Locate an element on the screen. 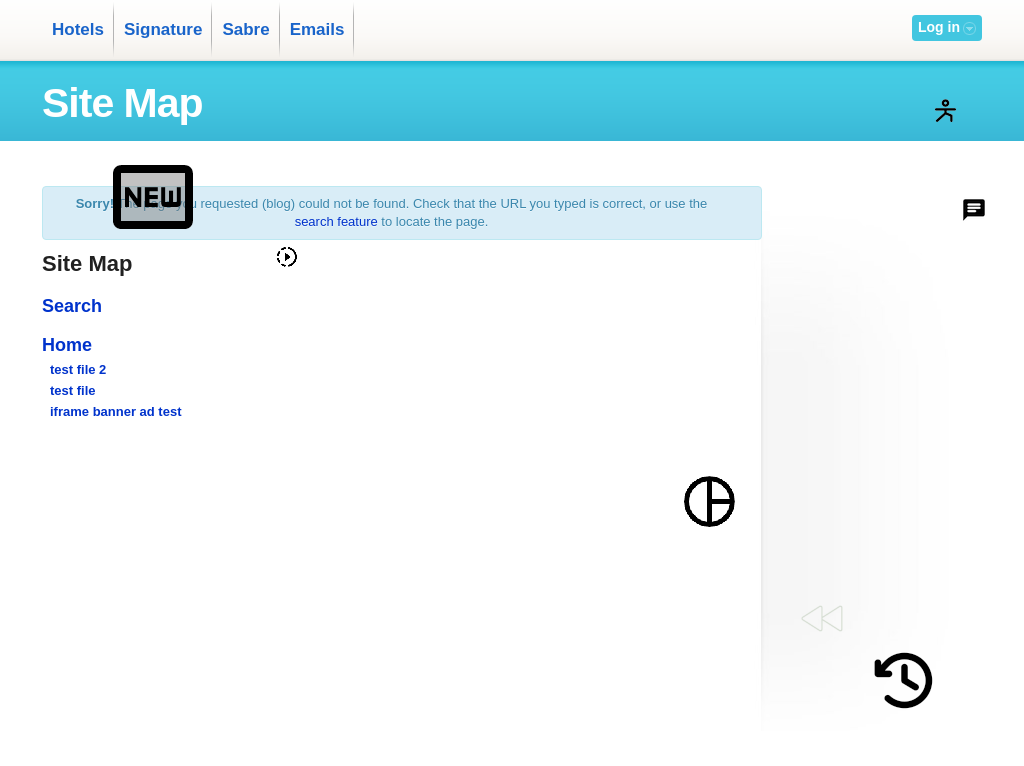 The width and height of the screenshot is (1024, 766). access tai chi or meditation exercises is located at coordinates (945, 111).